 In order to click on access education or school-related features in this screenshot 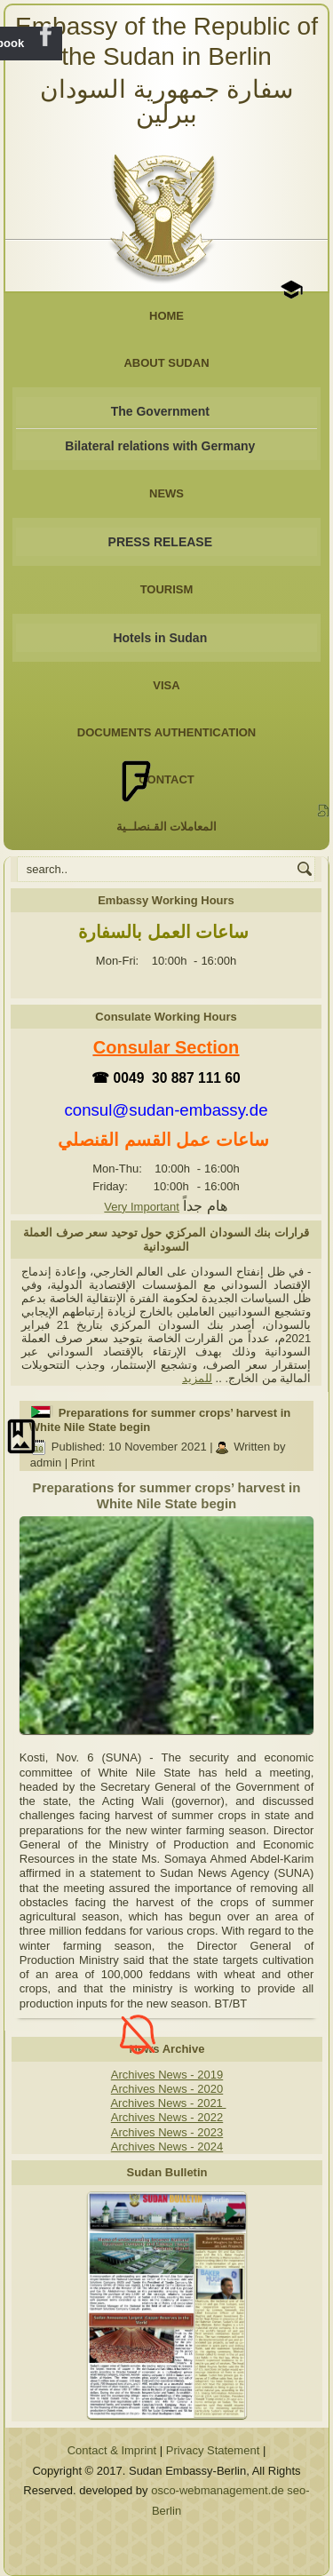, I will do `click(291, 290)`.